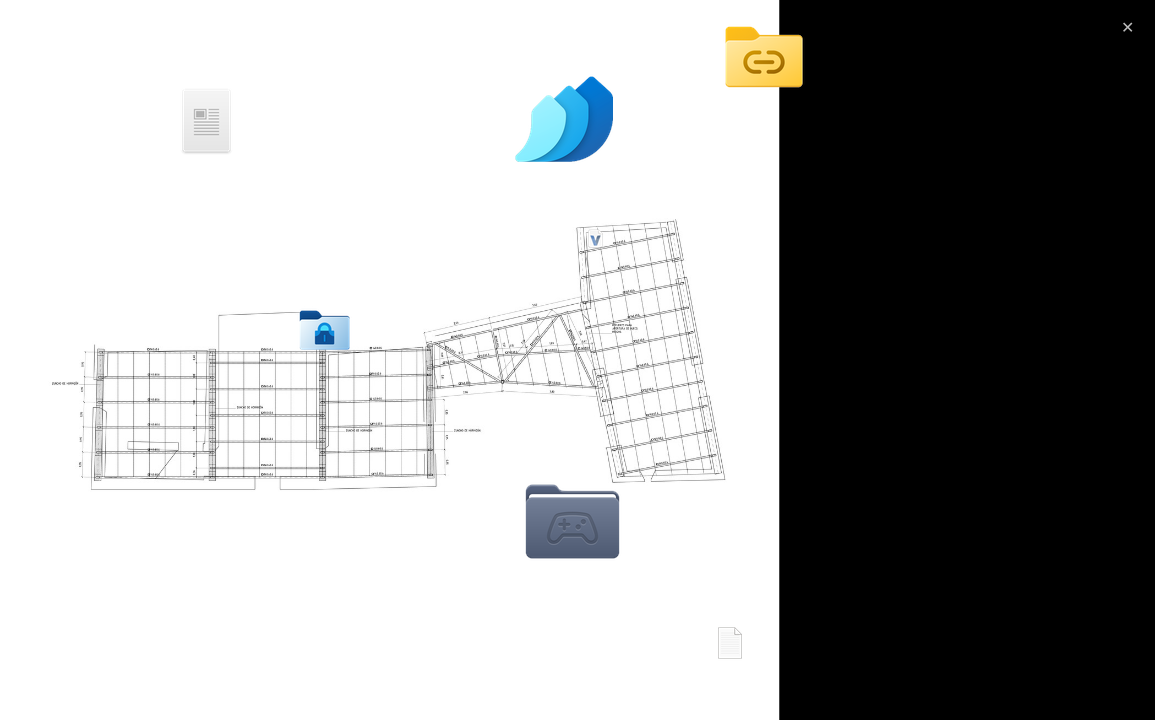 This screenshot has width=1155, height=720. What do you see at coordinates (730, 643) in the screenshot?
I see `open a text document` at bounding box center [730, 643].